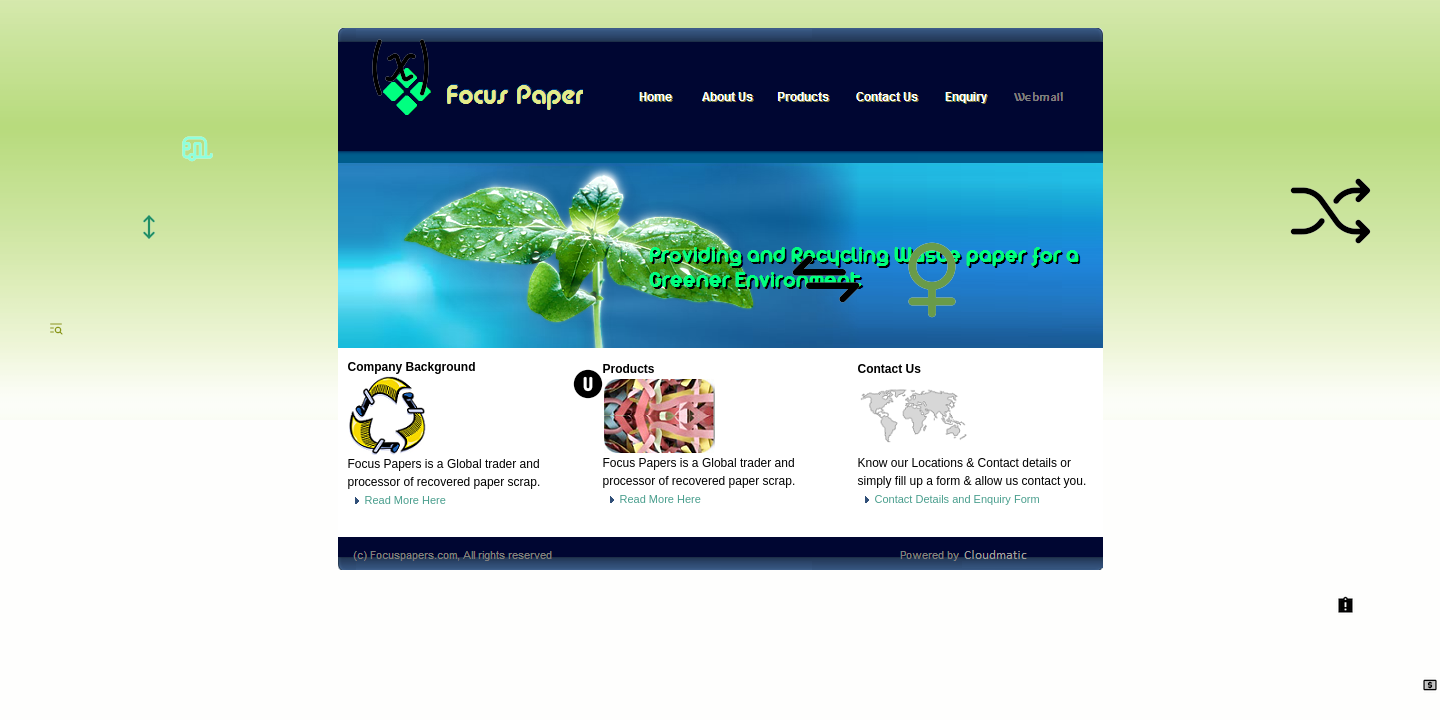  What do you see at coordinates (1345, 605) in the screenshot?
I see `indicates an overdue or late assignment` at bounding box center [1345, 605].